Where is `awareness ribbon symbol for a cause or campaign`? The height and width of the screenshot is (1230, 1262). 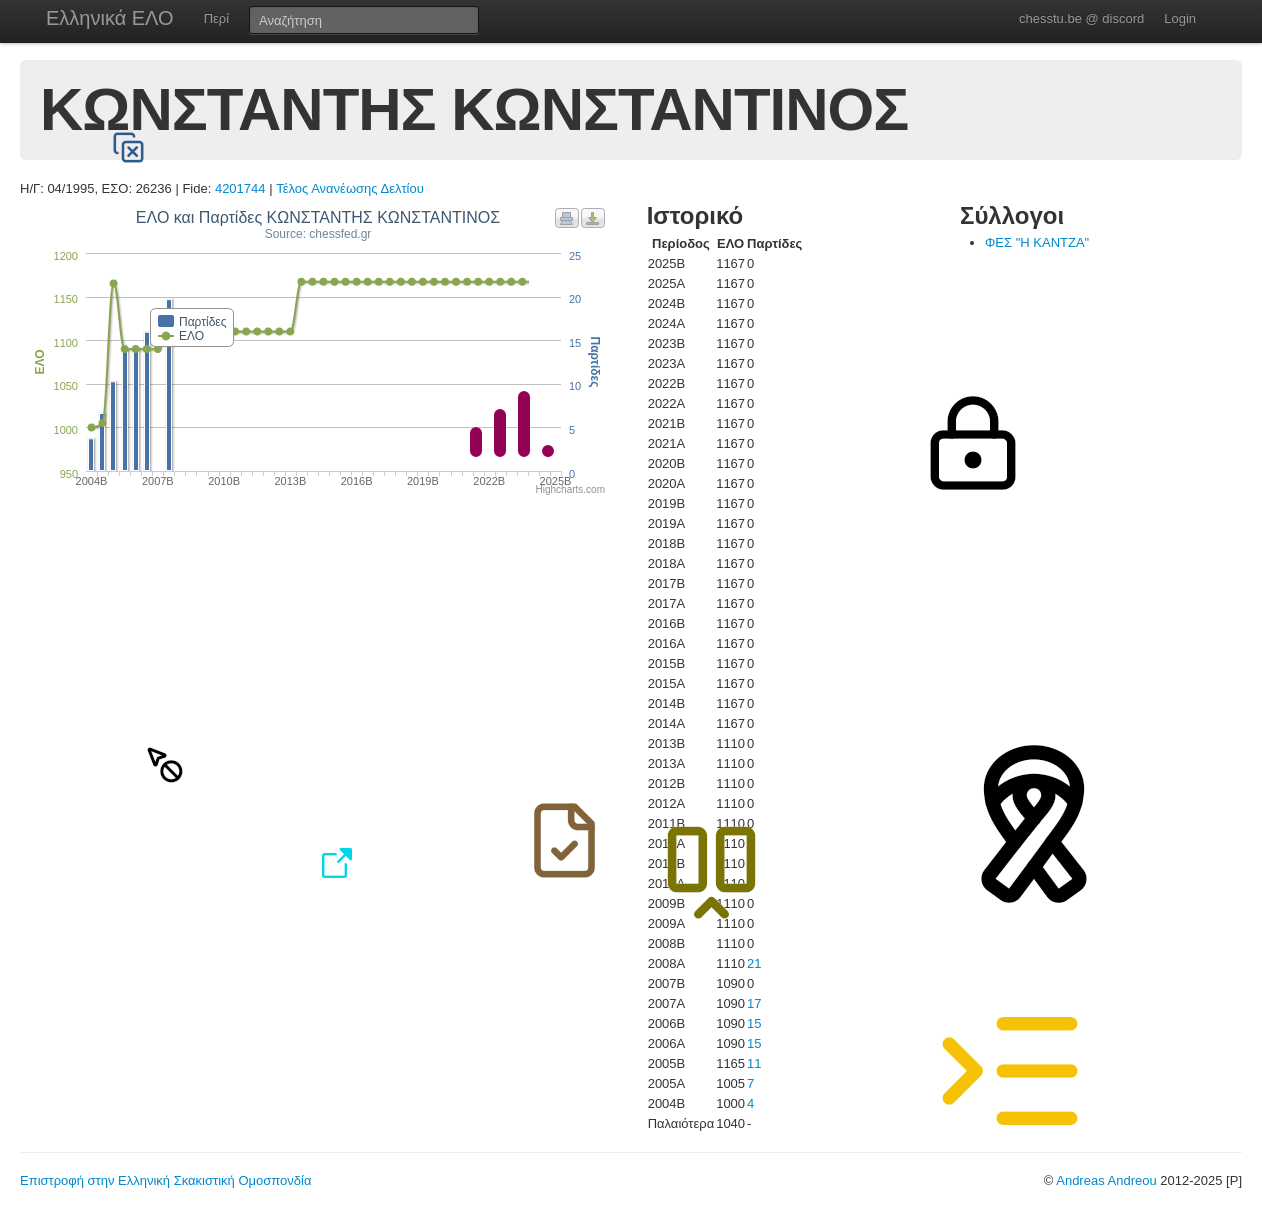 awareness ribbon symbol for a cause or campaign is located at coordinates (1034, 824).